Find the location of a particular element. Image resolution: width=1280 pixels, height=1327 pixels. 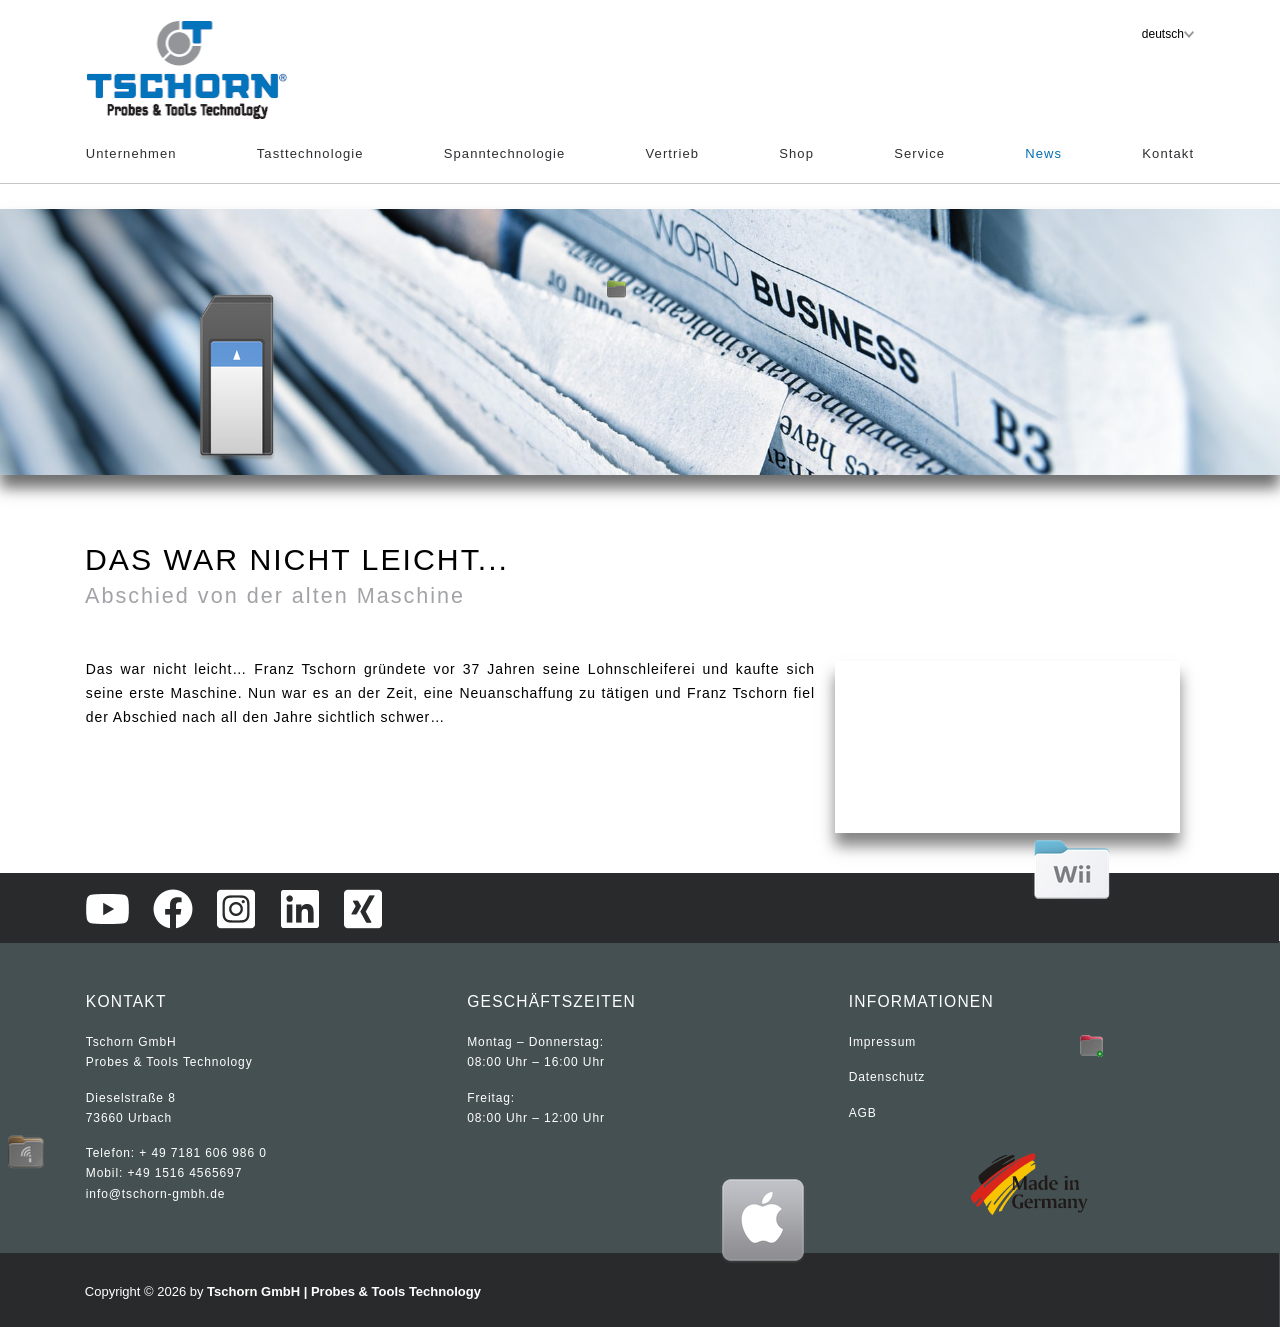

access memory stick or removable storage is located at coordinates (236, 377).